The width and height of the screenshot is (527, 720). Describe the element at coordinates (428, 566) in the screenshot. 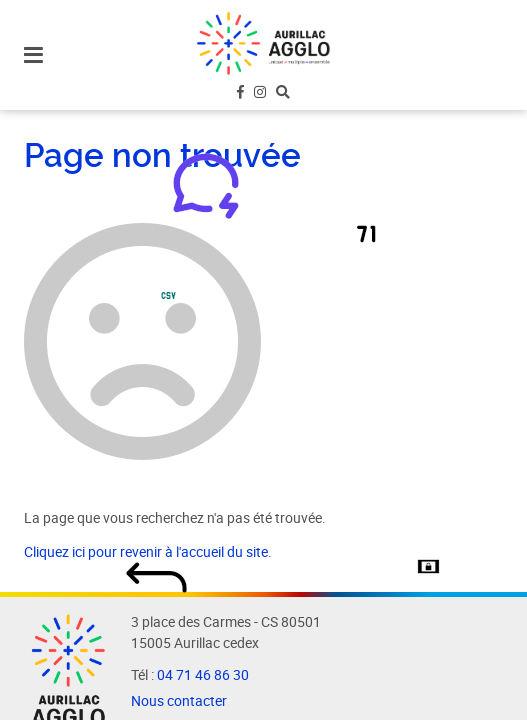

I see `lock screen in landscape orientation` at that location.